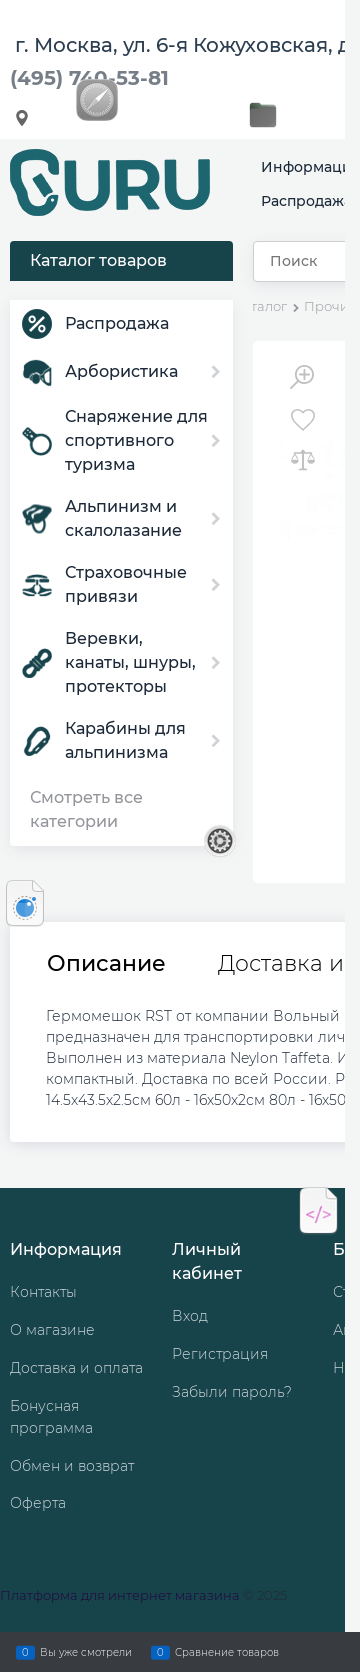  What do you see at coordinates (220, 841) in the screenshot?
I see `view or edit document properties` at bounding box center [220, 841].